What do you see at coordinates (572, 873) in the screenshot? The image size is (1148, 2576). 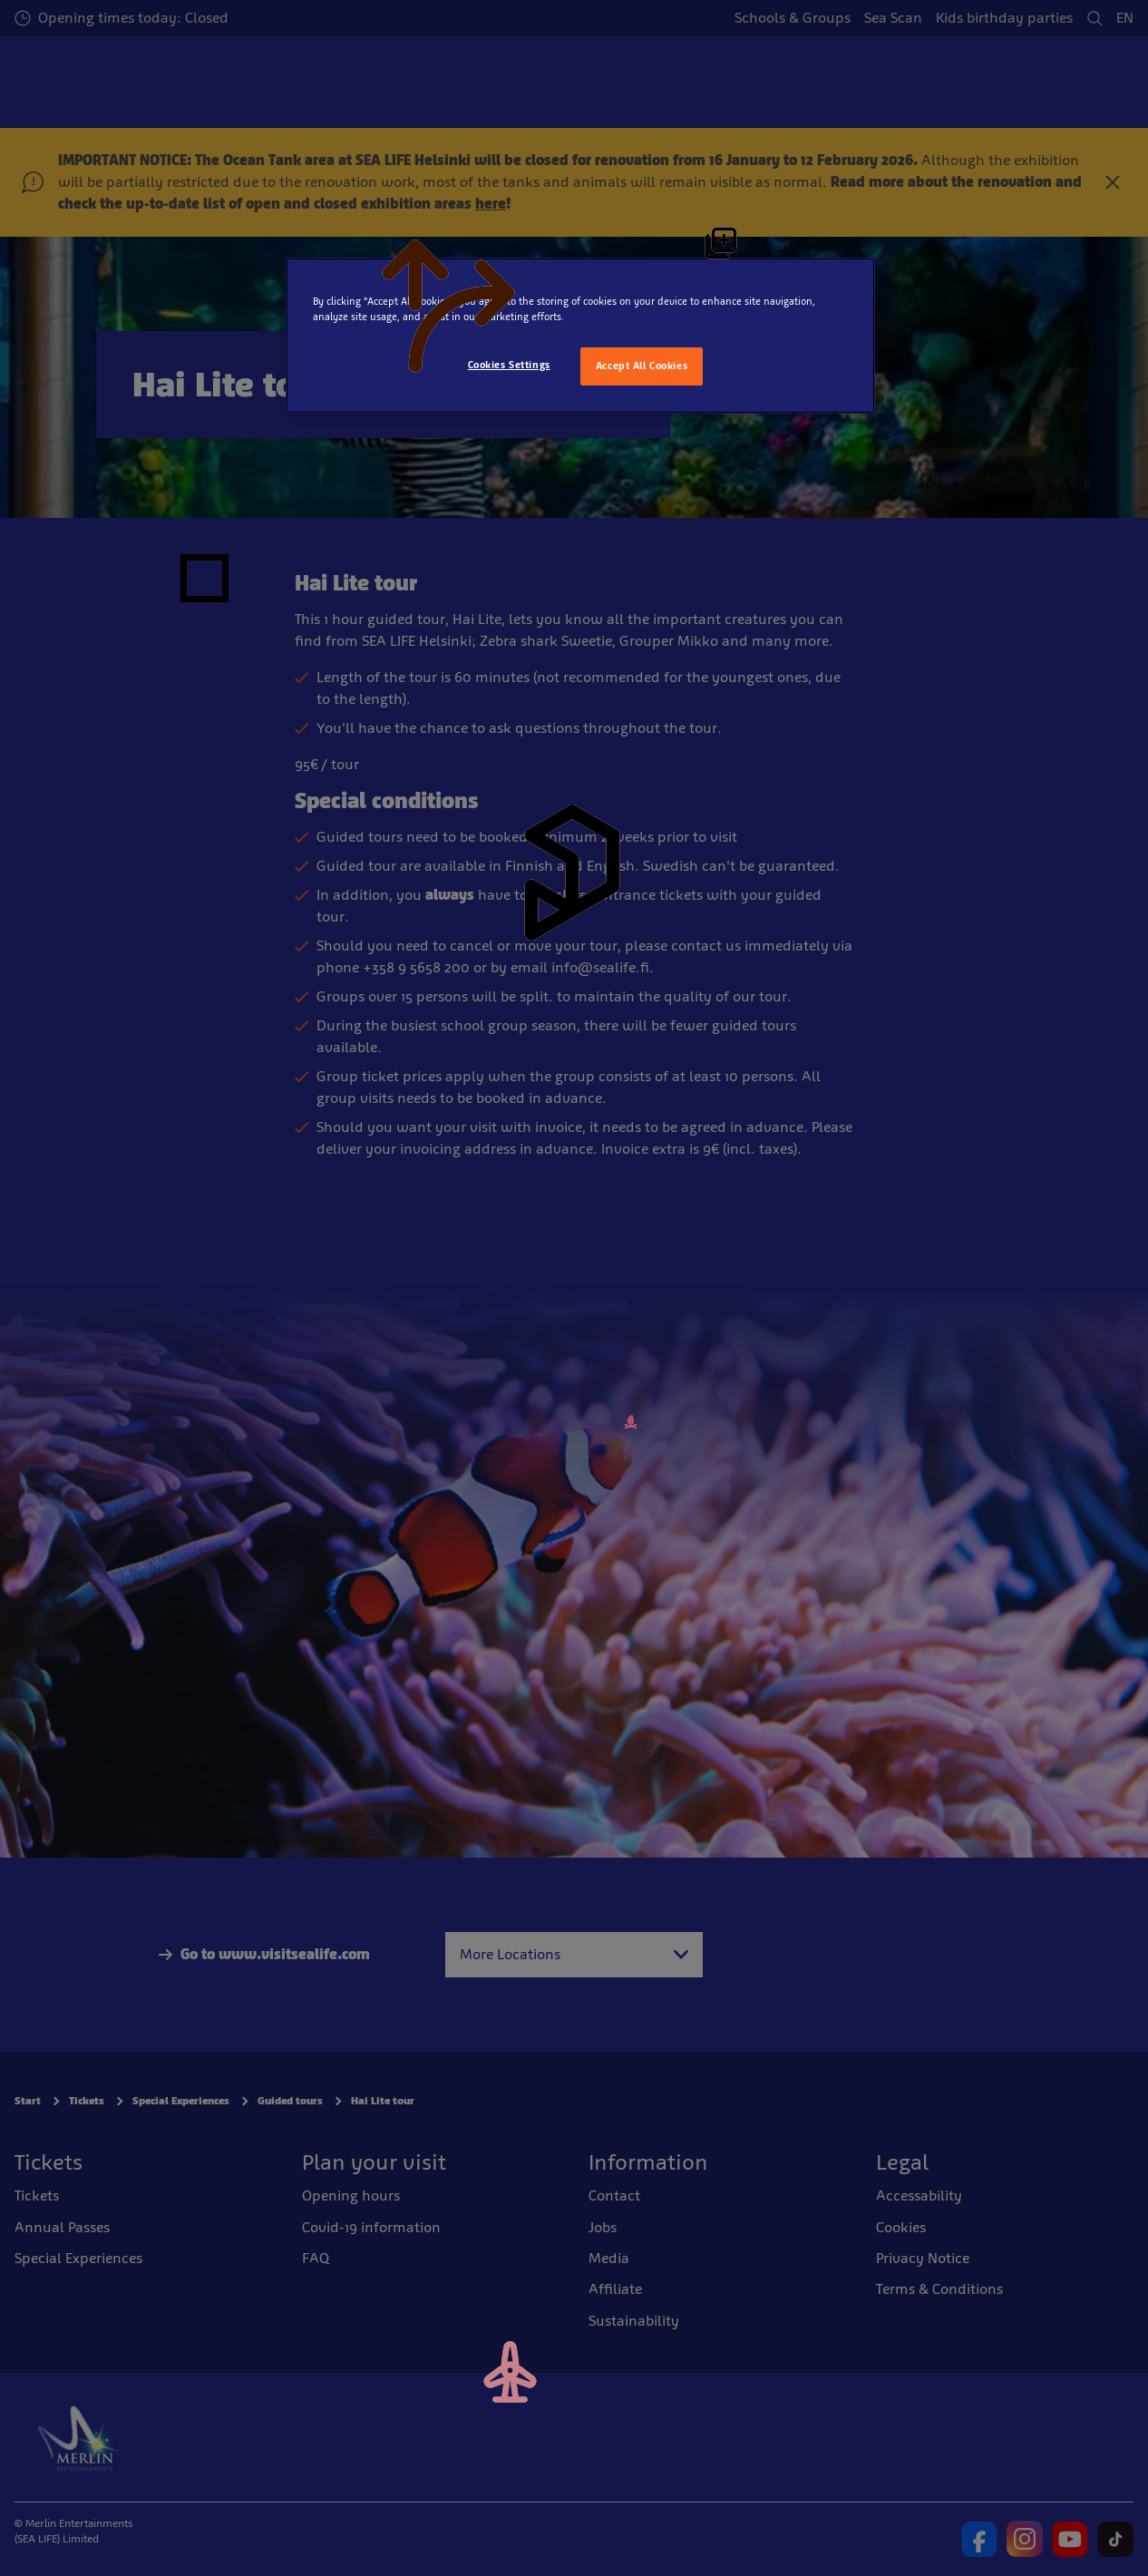 I see `open Printables 3D printing community` at bounding box center [572, 873].